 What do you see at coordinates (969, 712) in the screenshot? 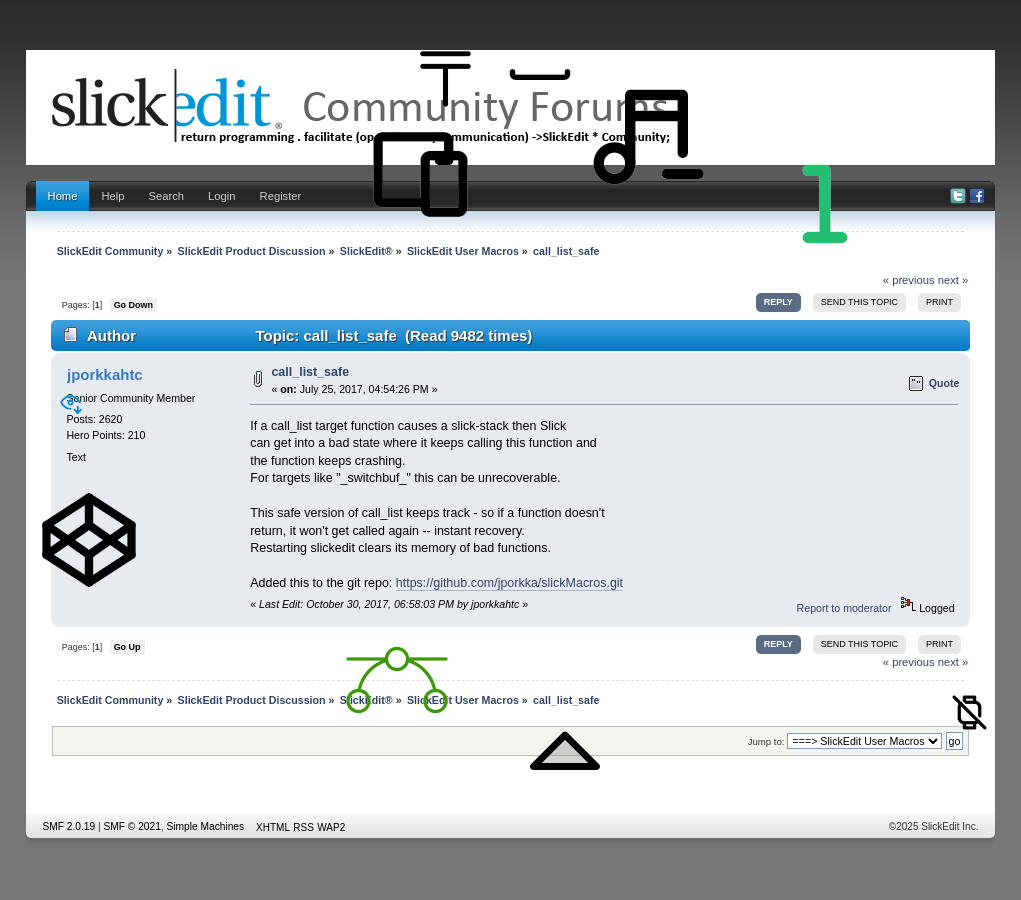
I see `smartwatch disconnected or unavailable` at bounding box center [969, 712].